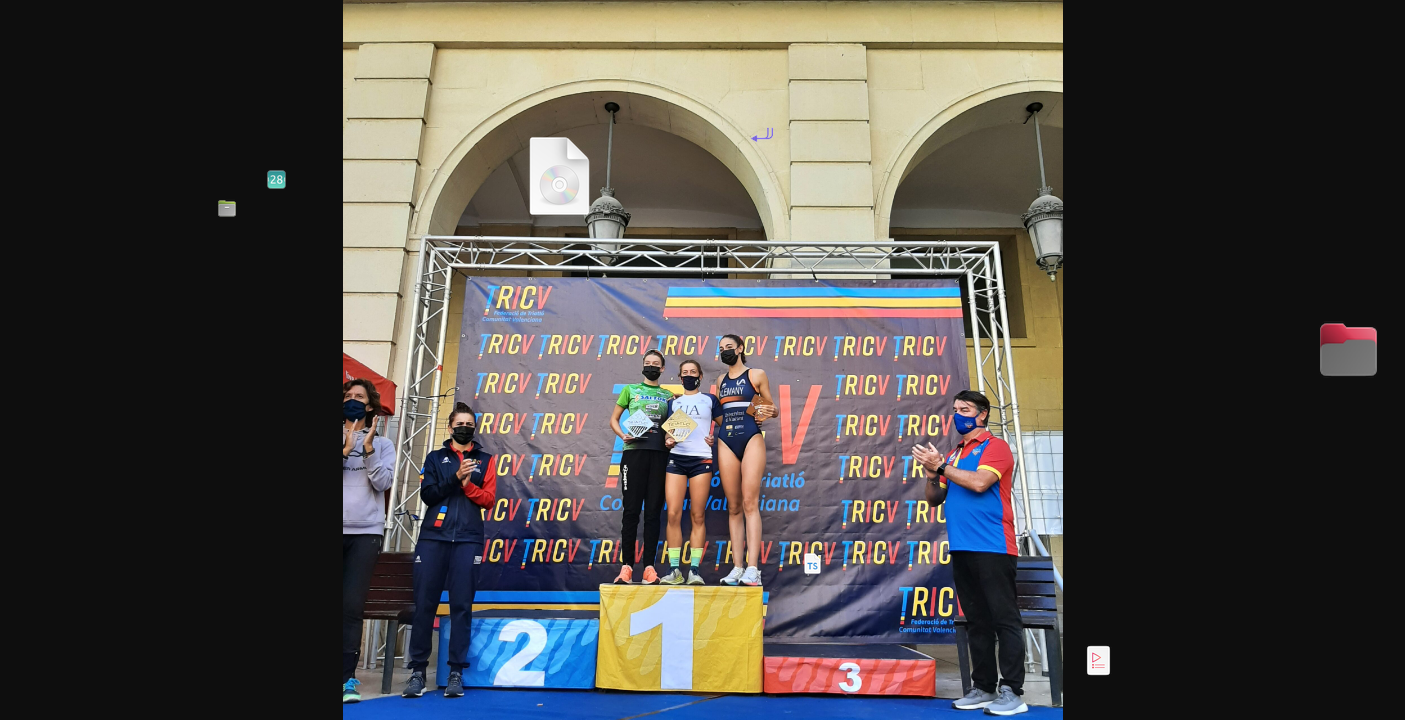 The width and height of the screenshot is (1405, 720). What do you see at coordinates (559, 177) in the screenshot?
I see `an ISO disc image file` at bounding box center [559, 177].